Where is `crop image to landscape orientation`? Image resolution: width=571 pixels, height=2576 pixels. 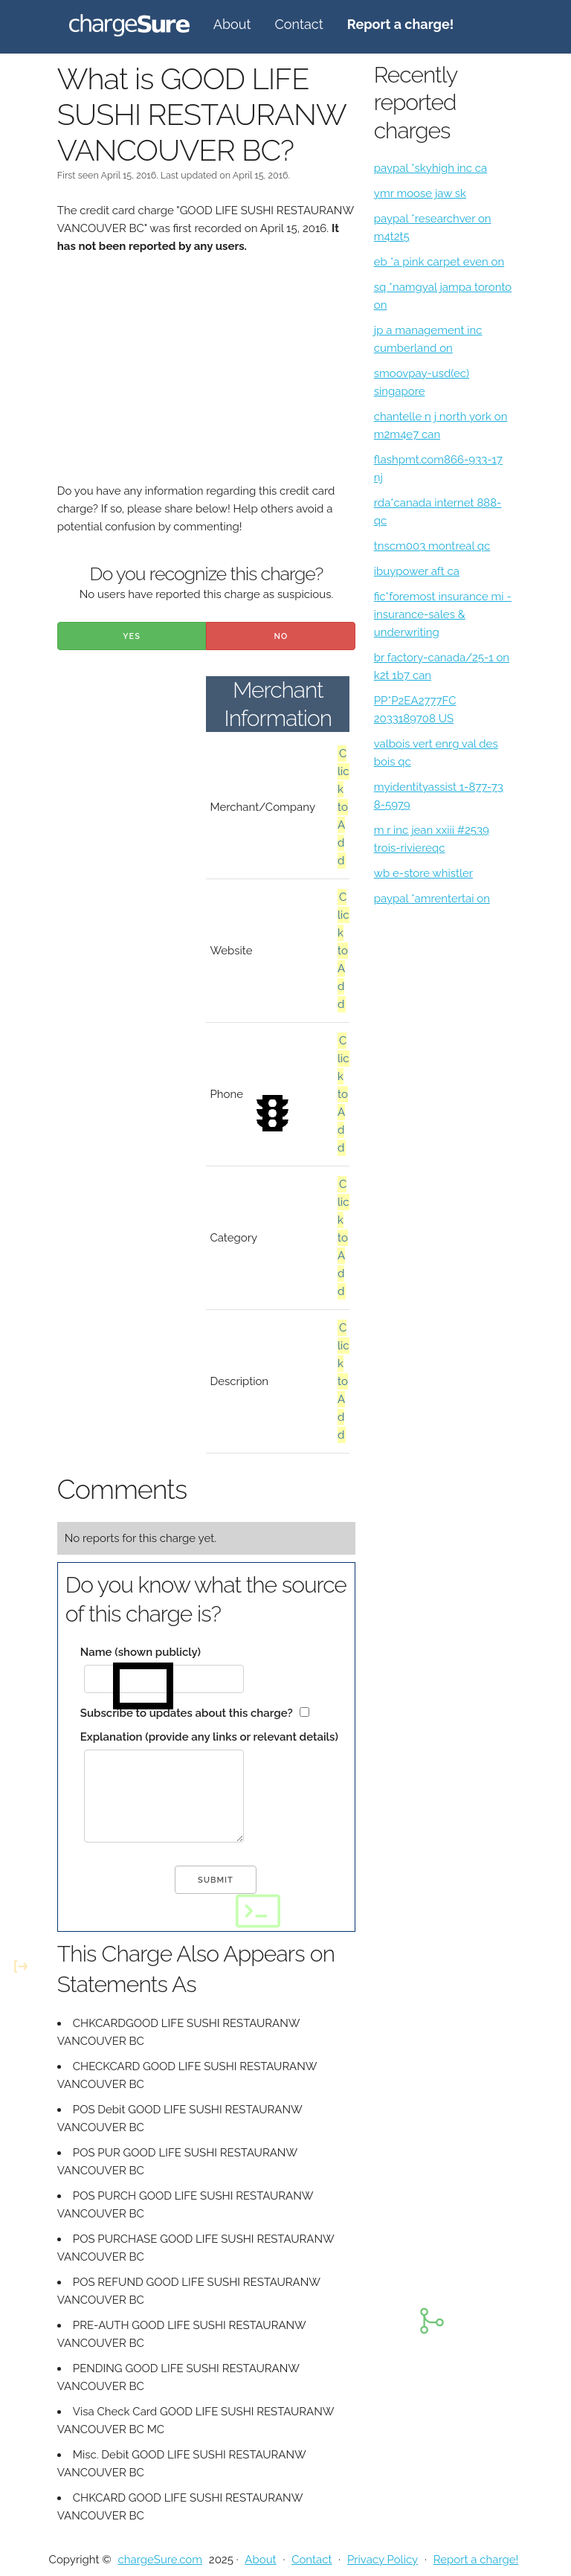 crop image to landscape orientation is located at coordinates (143, 1686).